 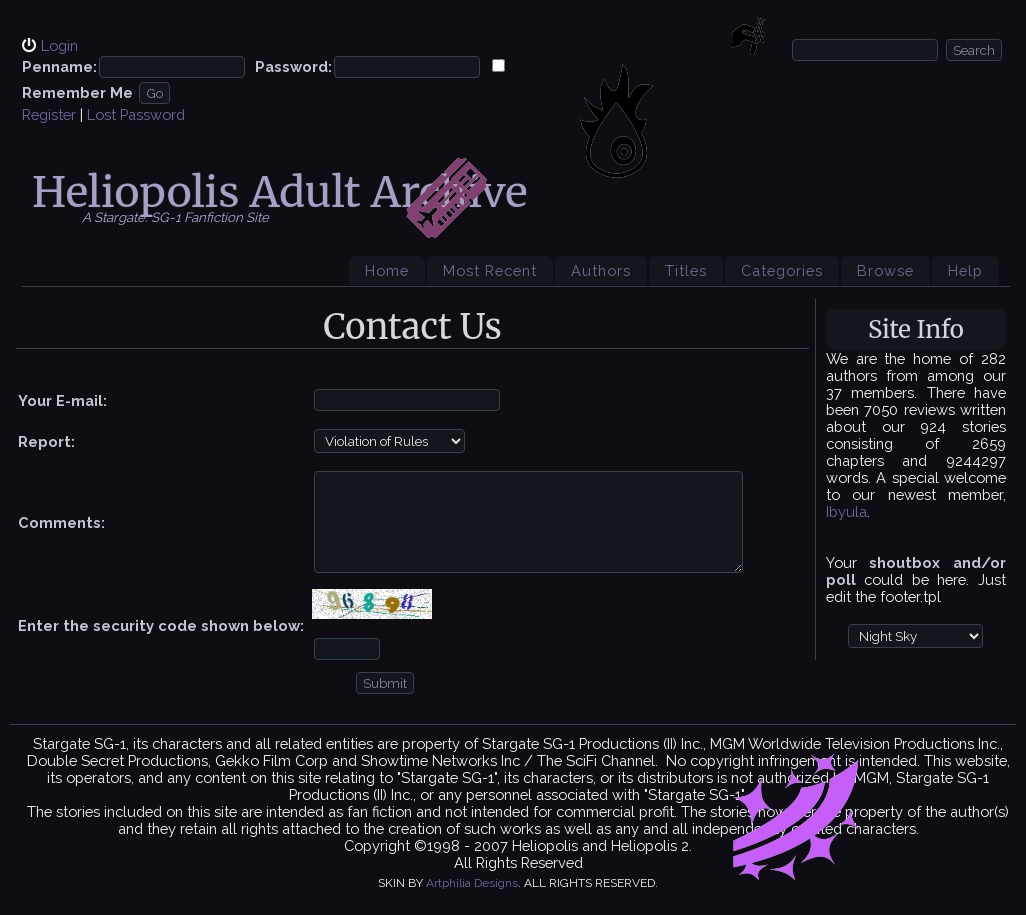 What do you see at coordinates (447, 198) in the screenshot?
I see `view your boarding pass` at bounding box center [447, 198].